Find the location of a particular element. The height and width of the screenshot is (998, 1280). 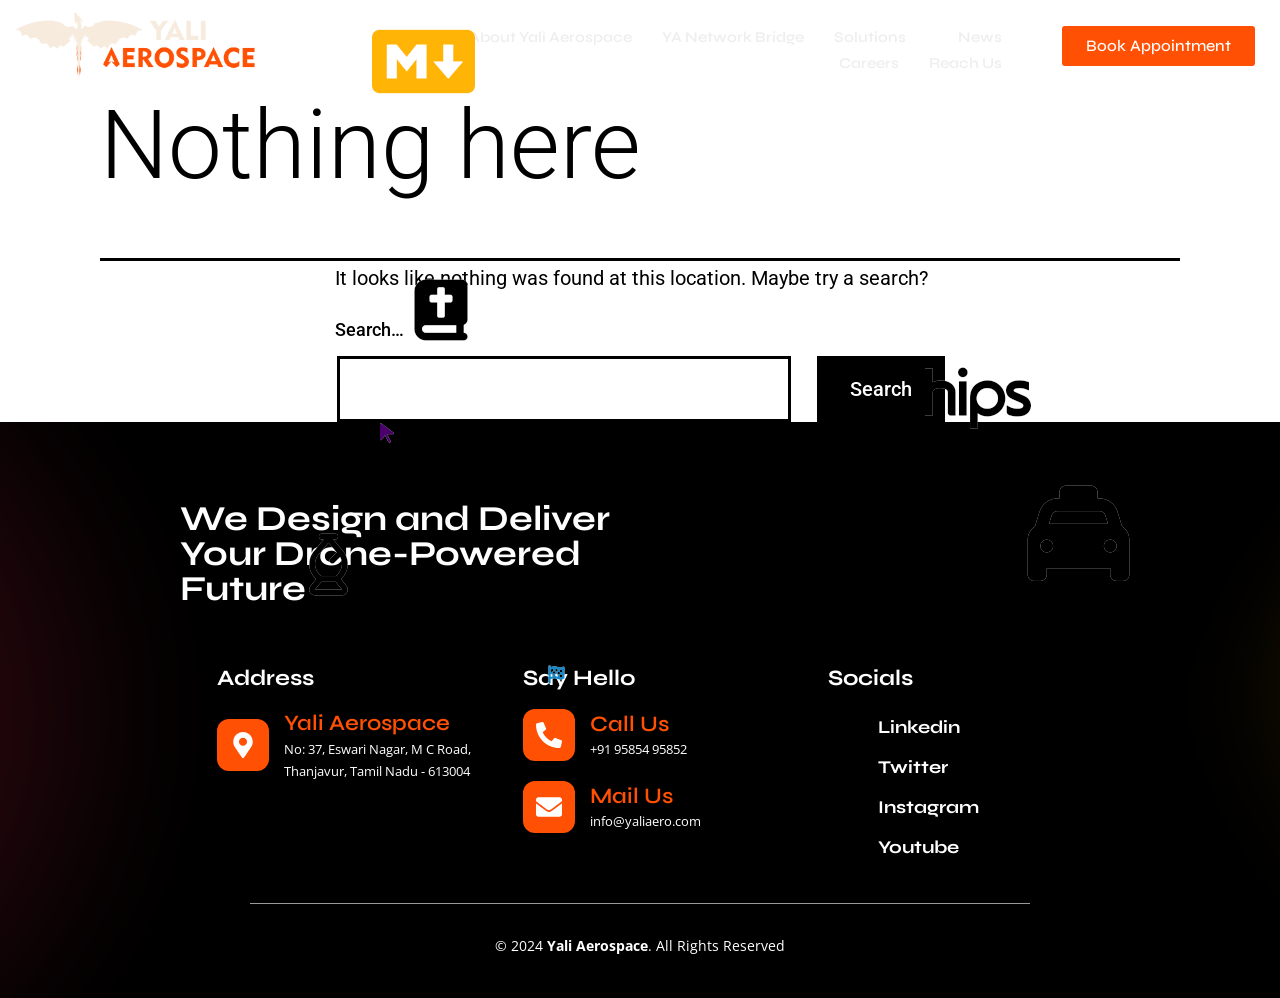

format text using markdown is located at coordinates (423, 61).